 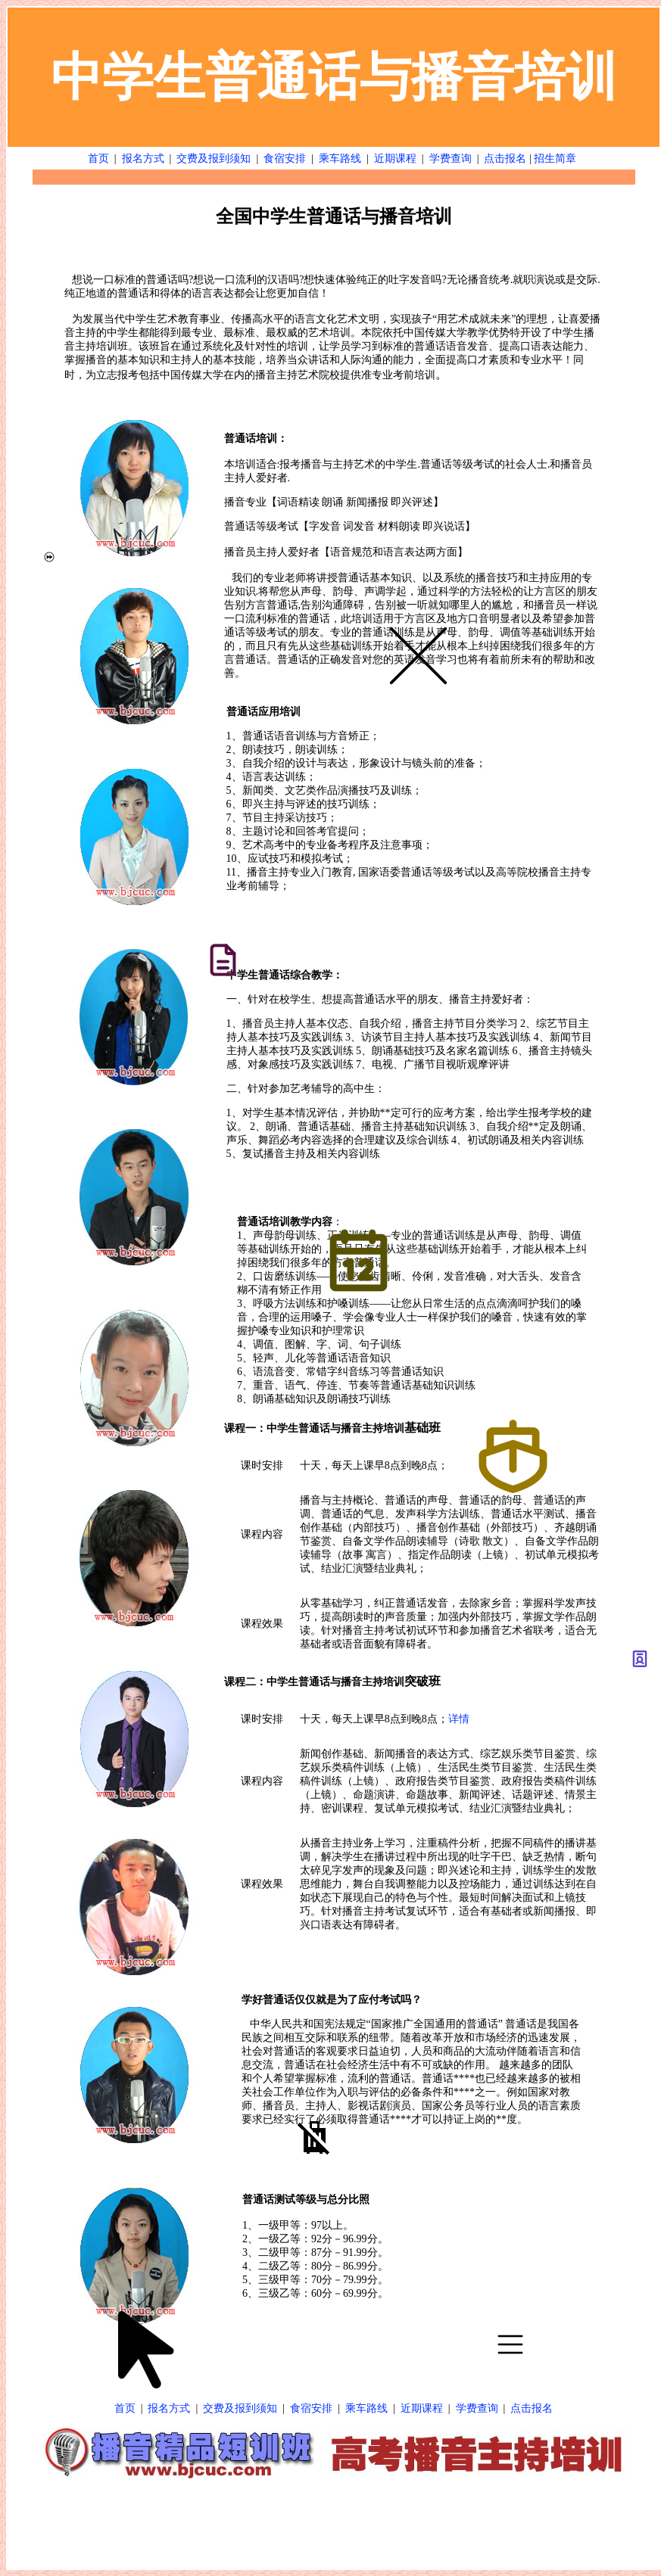 I want to click on access boat or marine transportation options, so click(x=513, y=1456).